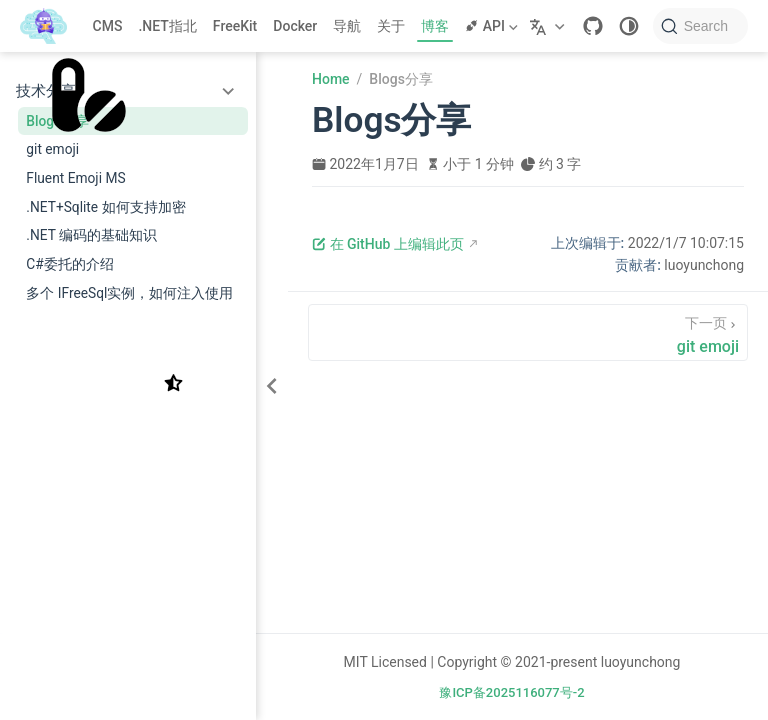  What do you see at coordinates (173, 383) in the screenshot?
I see `indicates a partial or half-star rating` at bounding box center [173, 383].